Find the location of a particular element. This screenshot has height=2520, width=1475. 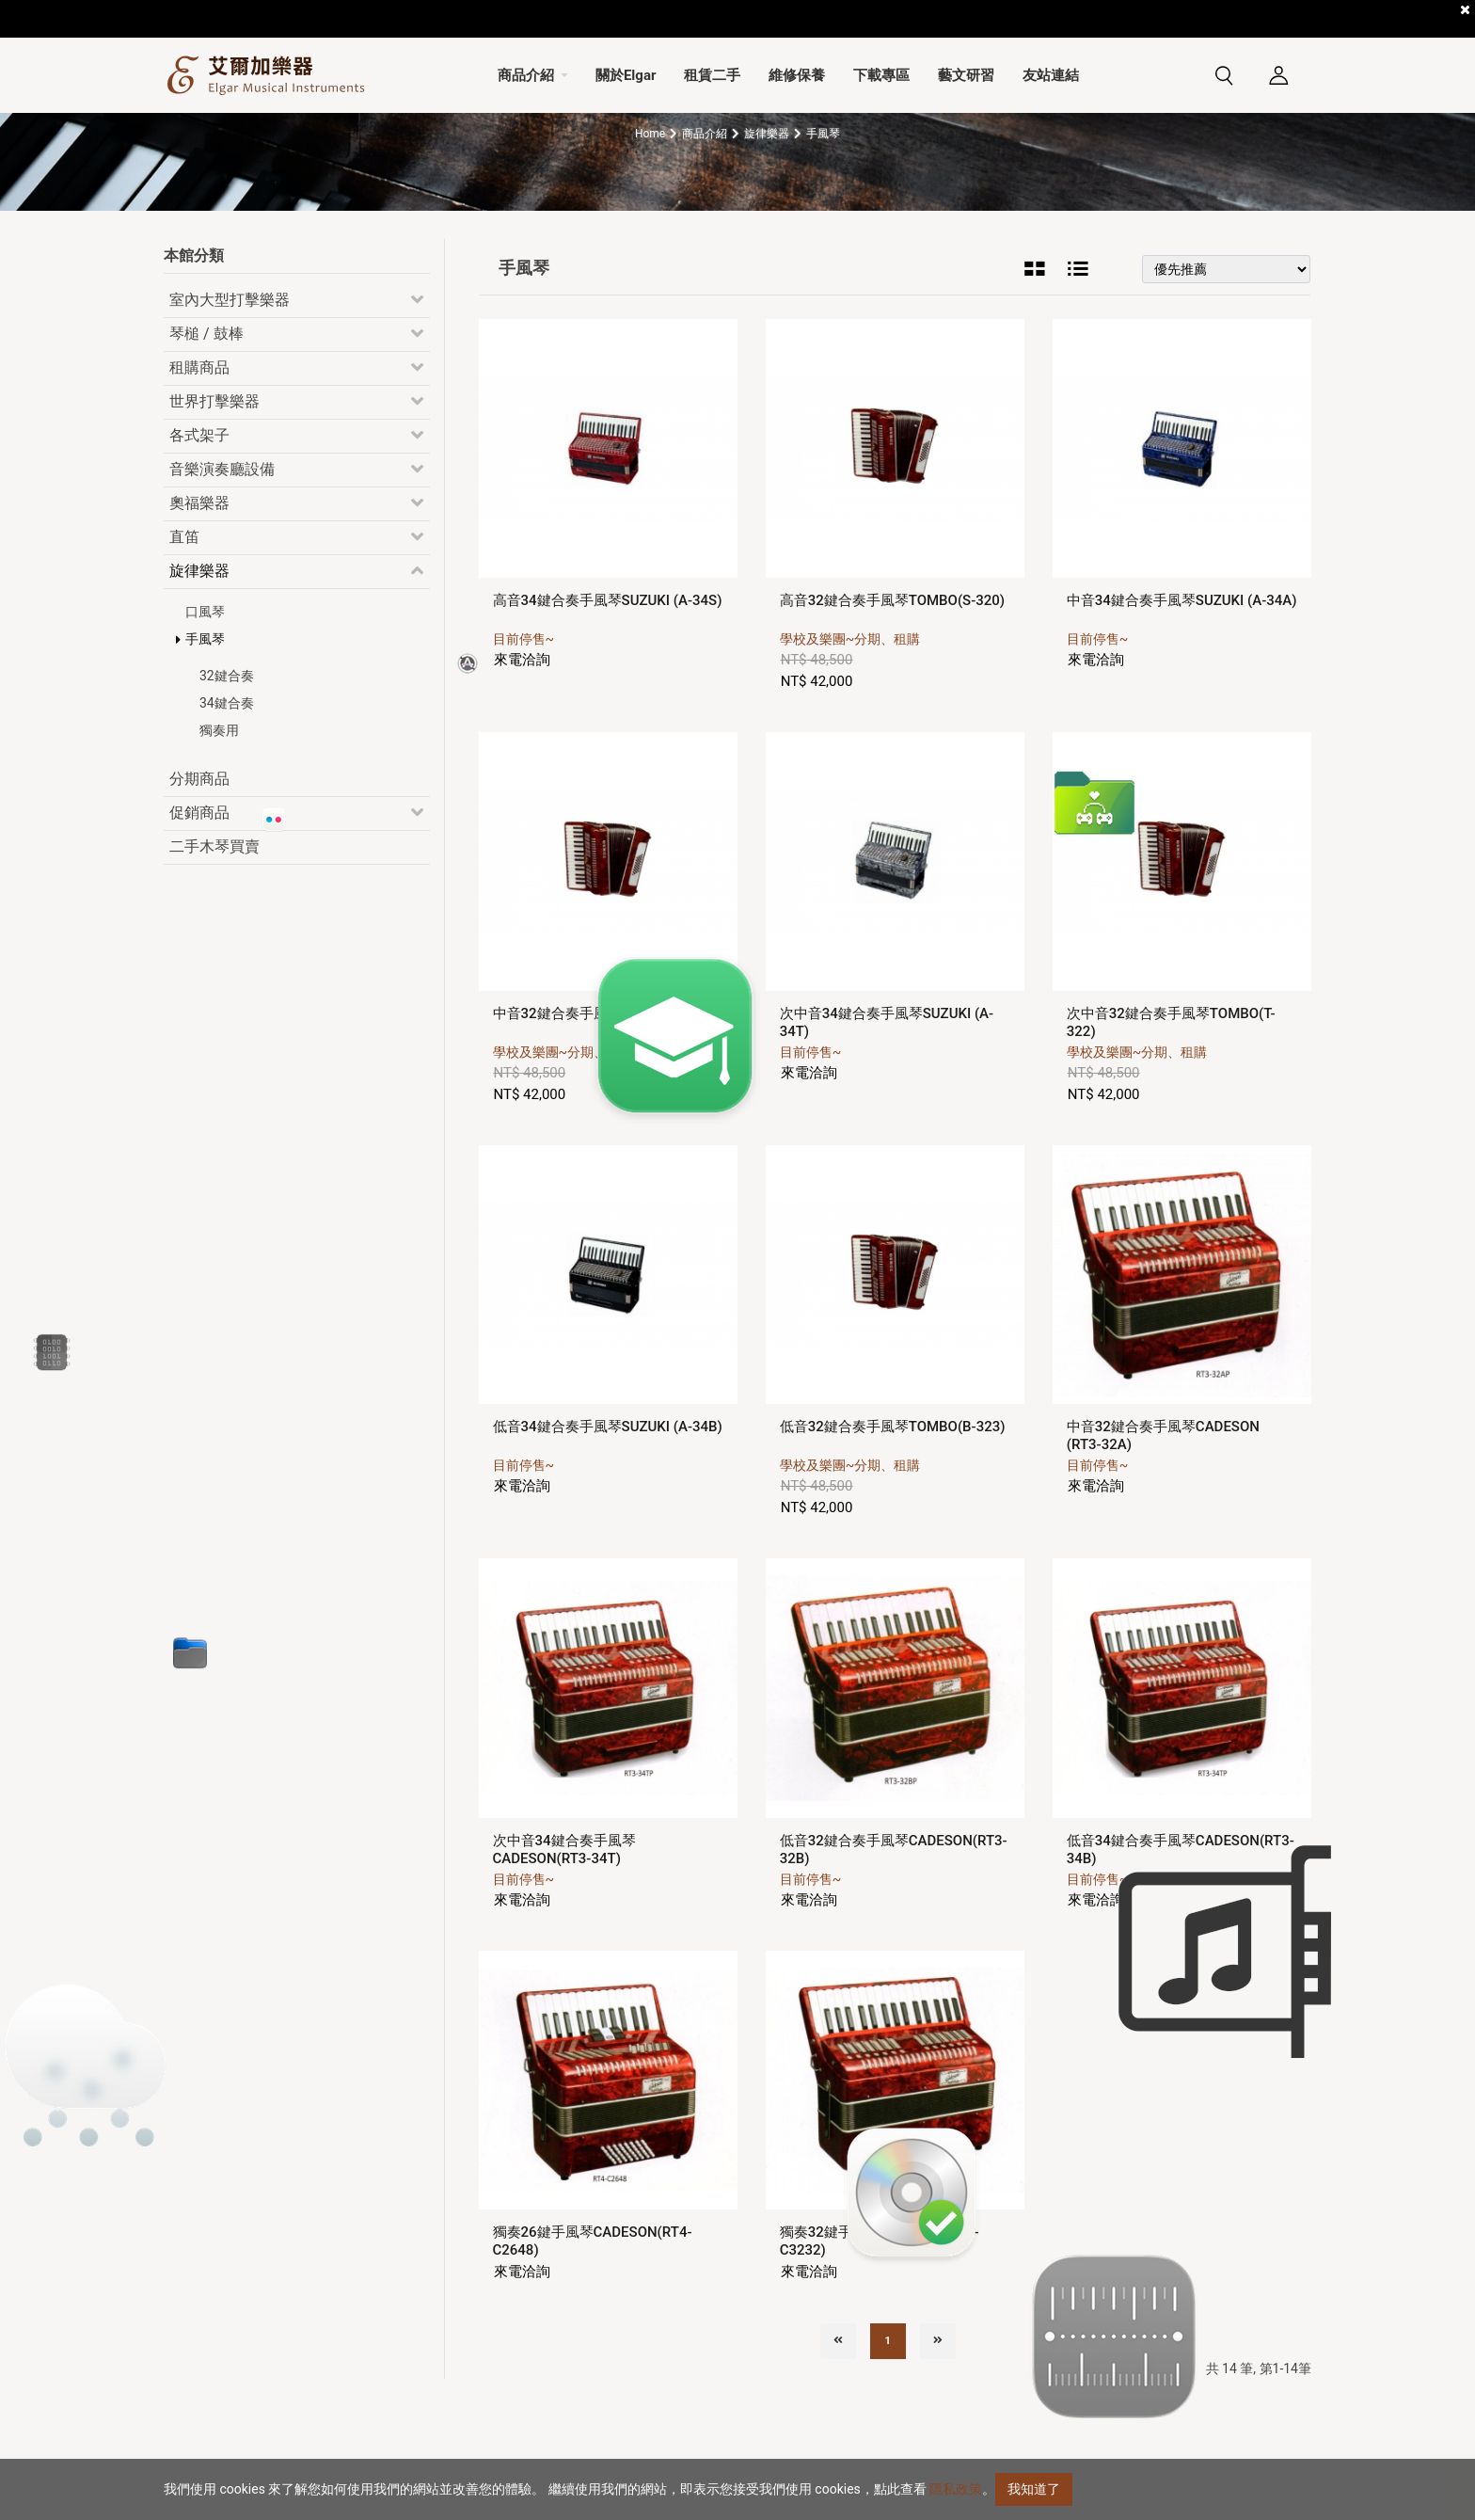

check for available software updates is located at coordinates (468, 663).